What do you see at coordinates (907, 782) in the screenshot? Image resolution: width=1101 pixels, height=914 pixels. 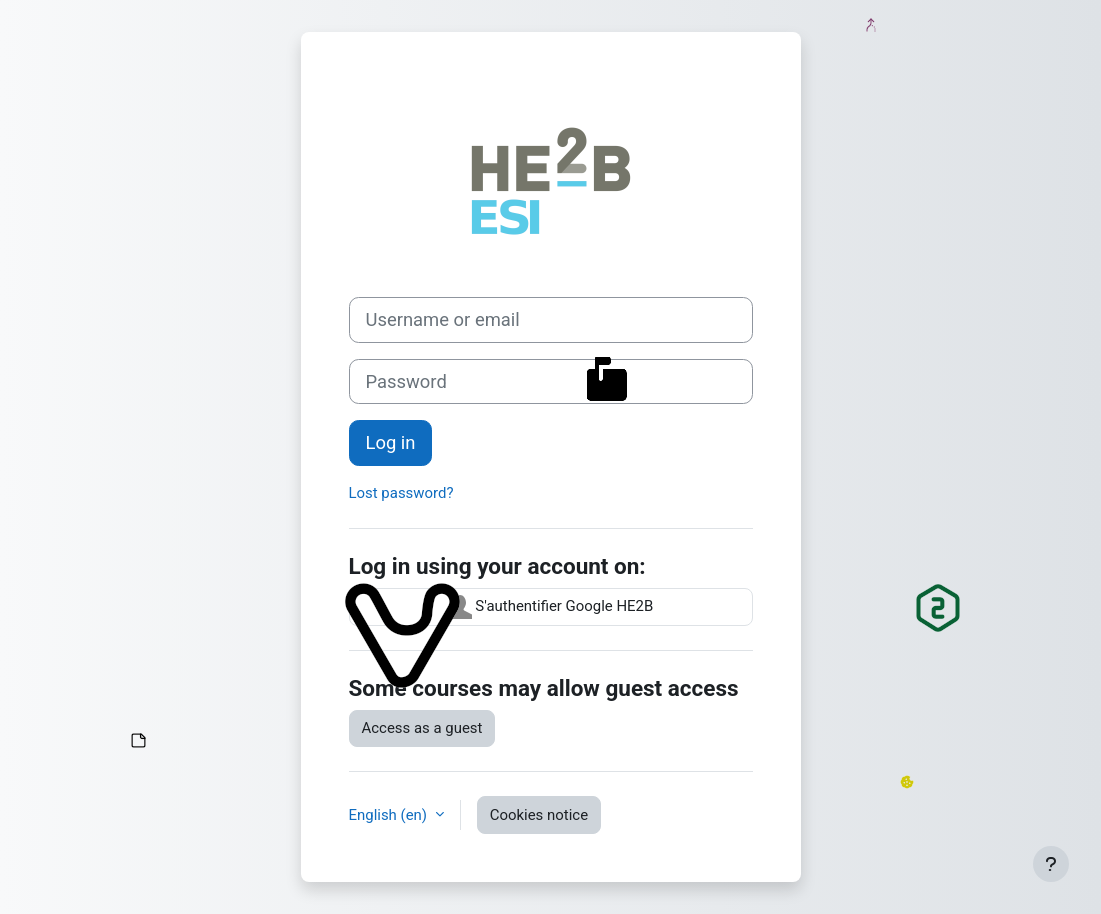 I see `manage cookie consent preferences` at bounding box center [907, 782].